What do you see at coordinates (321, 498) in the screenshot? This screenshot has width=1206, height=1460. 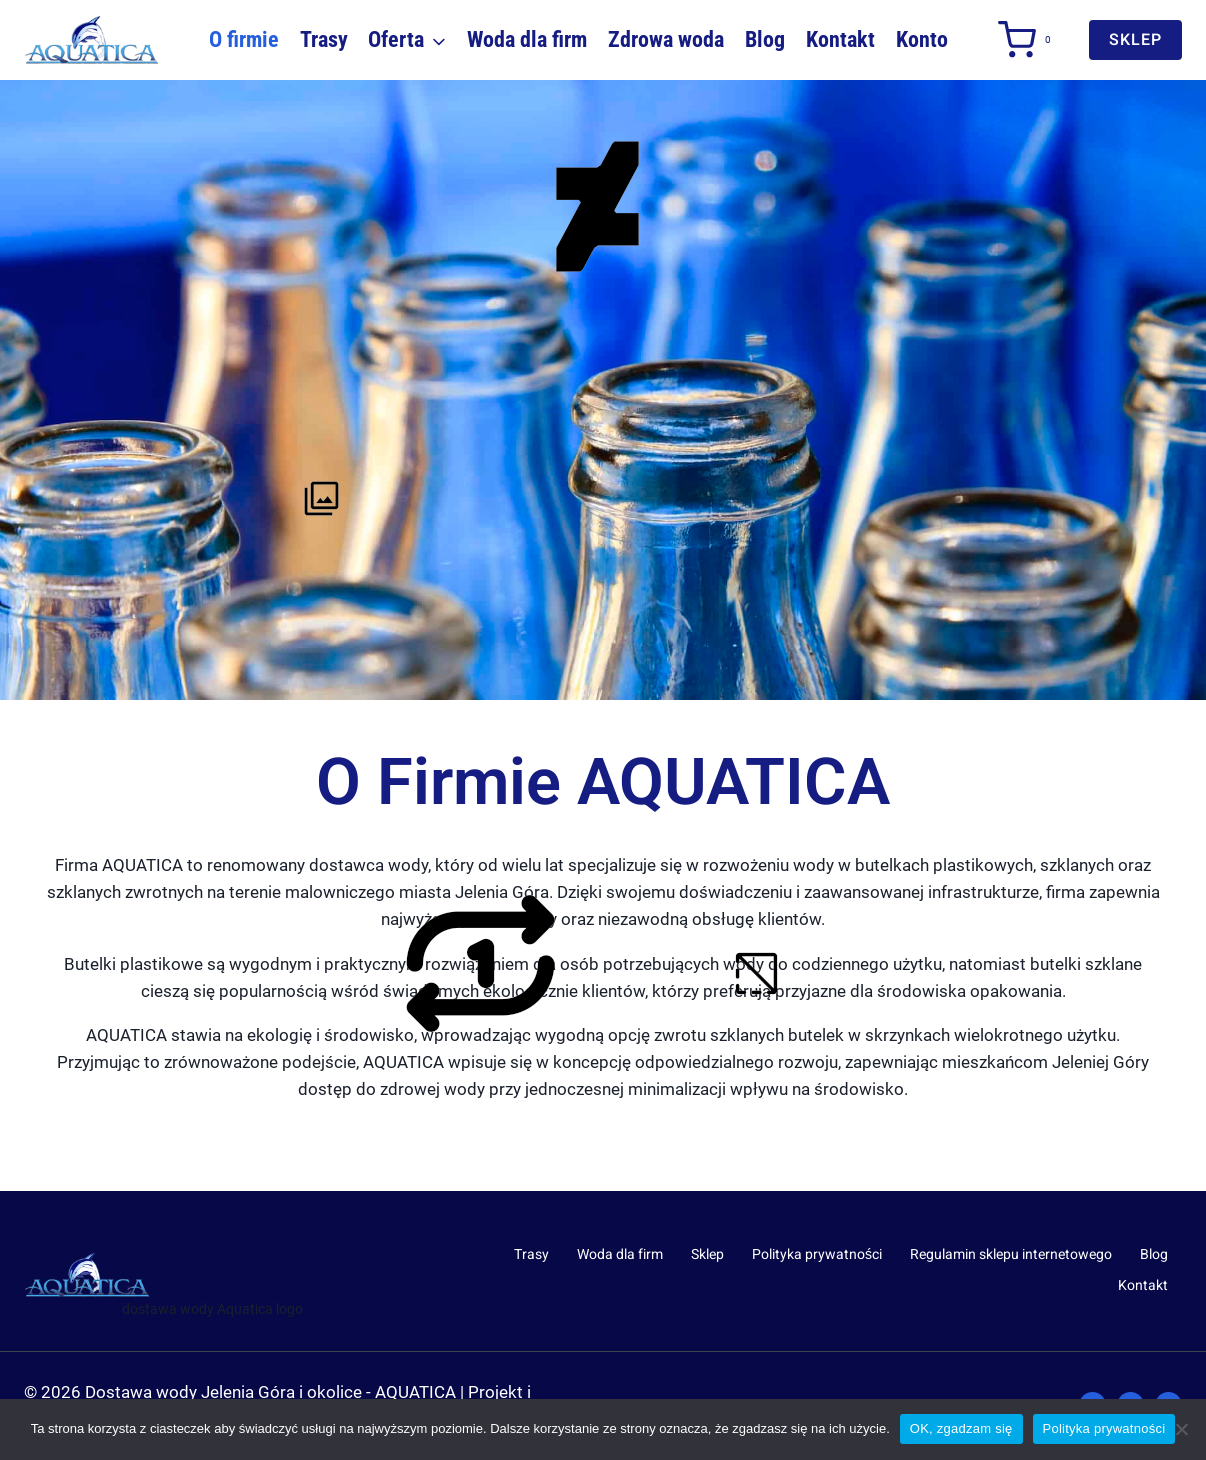 I see `filter or sort images in a gallery` at bounding box center [321, 498].